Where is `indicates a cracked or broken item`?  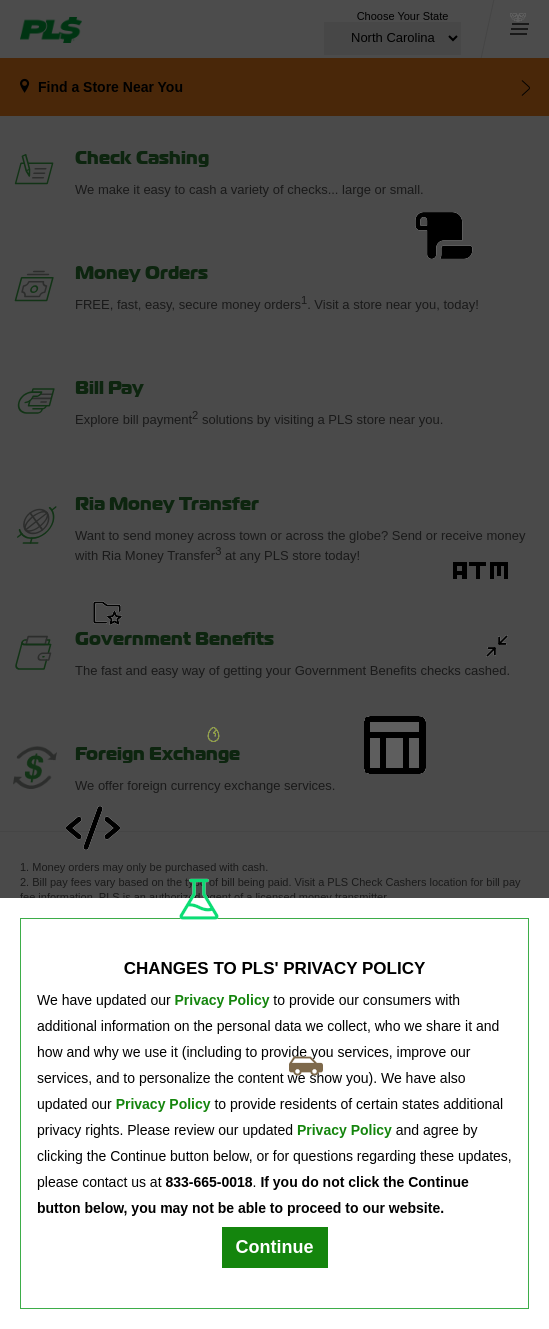
indicates a cracked or broken item is located at coordinates (213, 734).